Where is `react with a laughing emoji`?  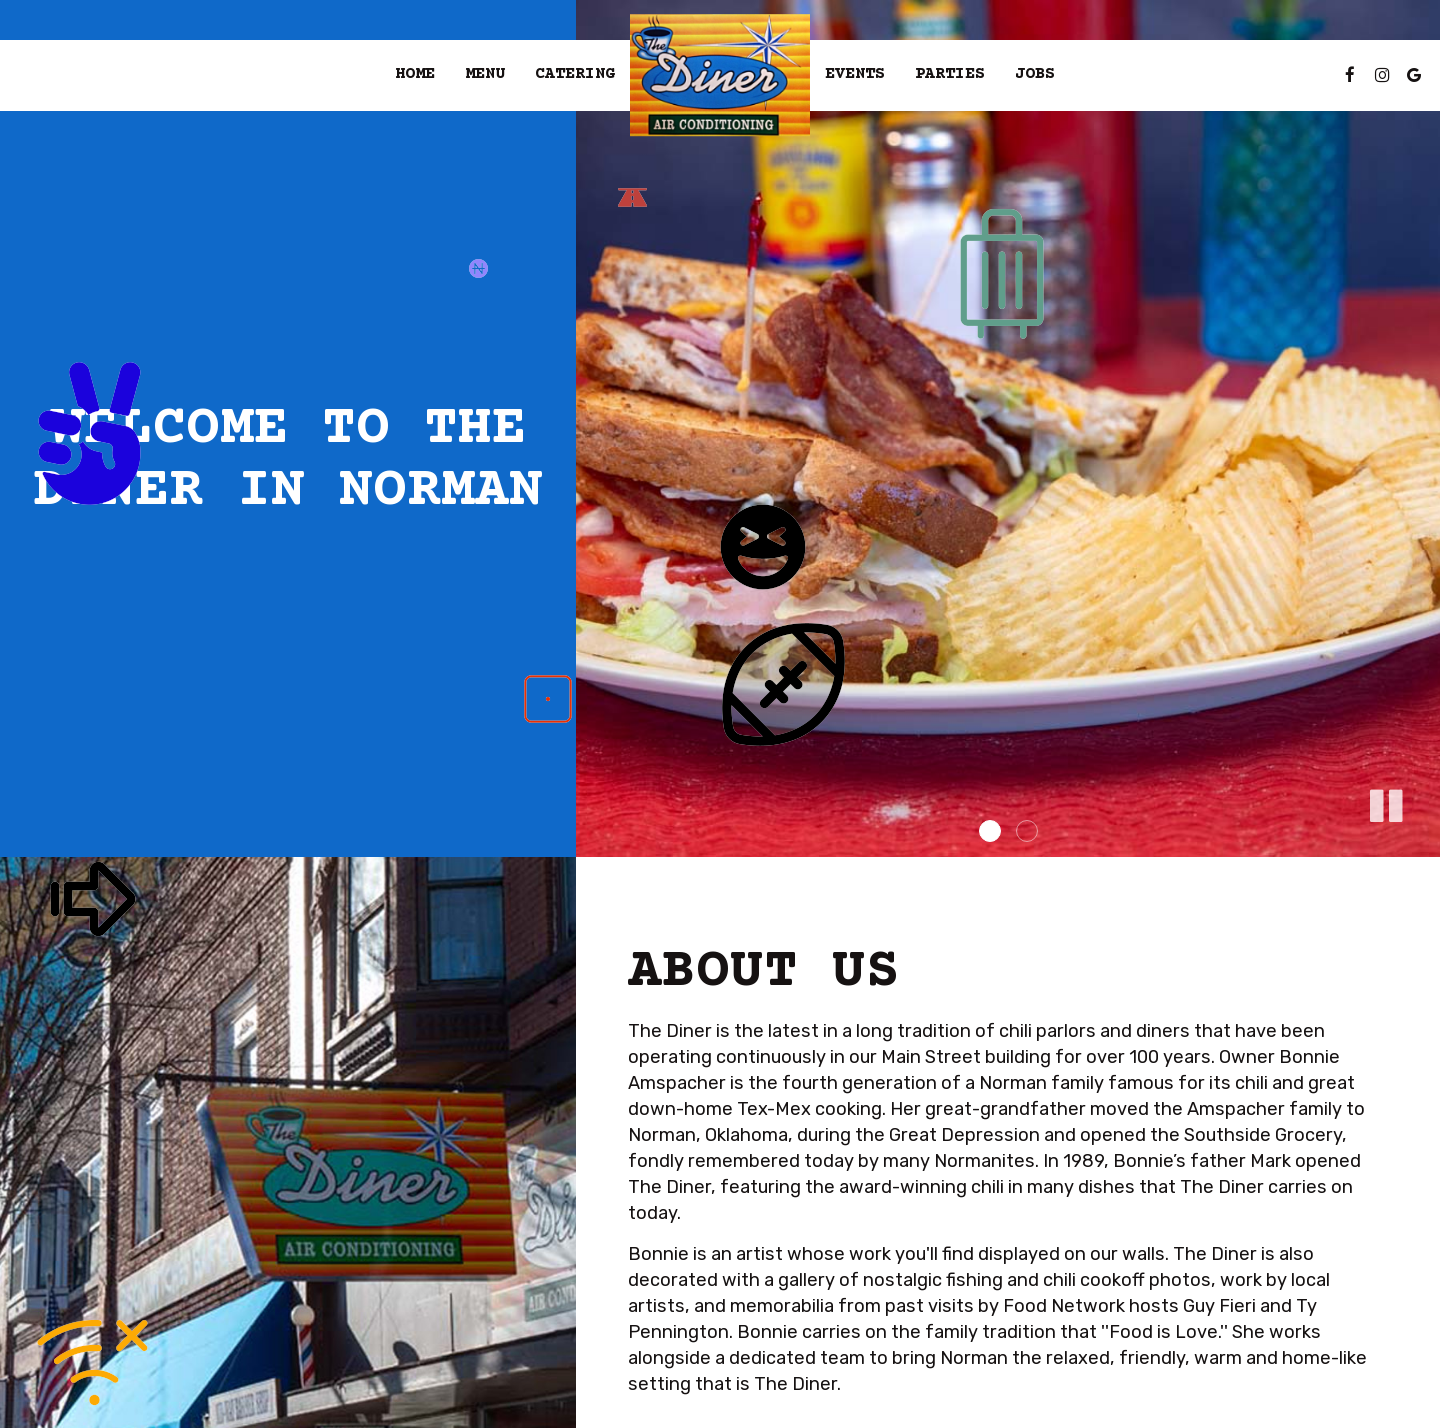
react with a laughing emoji is located at coordinates (763, 547).